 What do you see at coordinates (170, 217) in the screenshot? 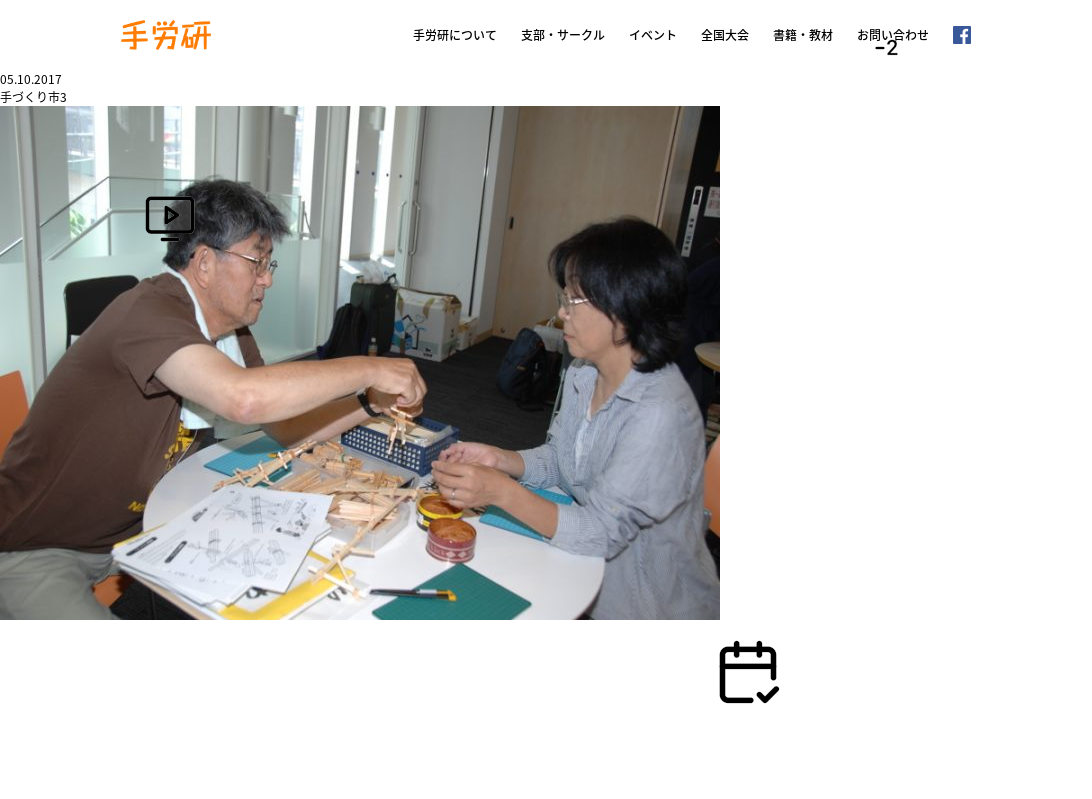
I see `play video on monitor or display` at bounding box center [170, 217].